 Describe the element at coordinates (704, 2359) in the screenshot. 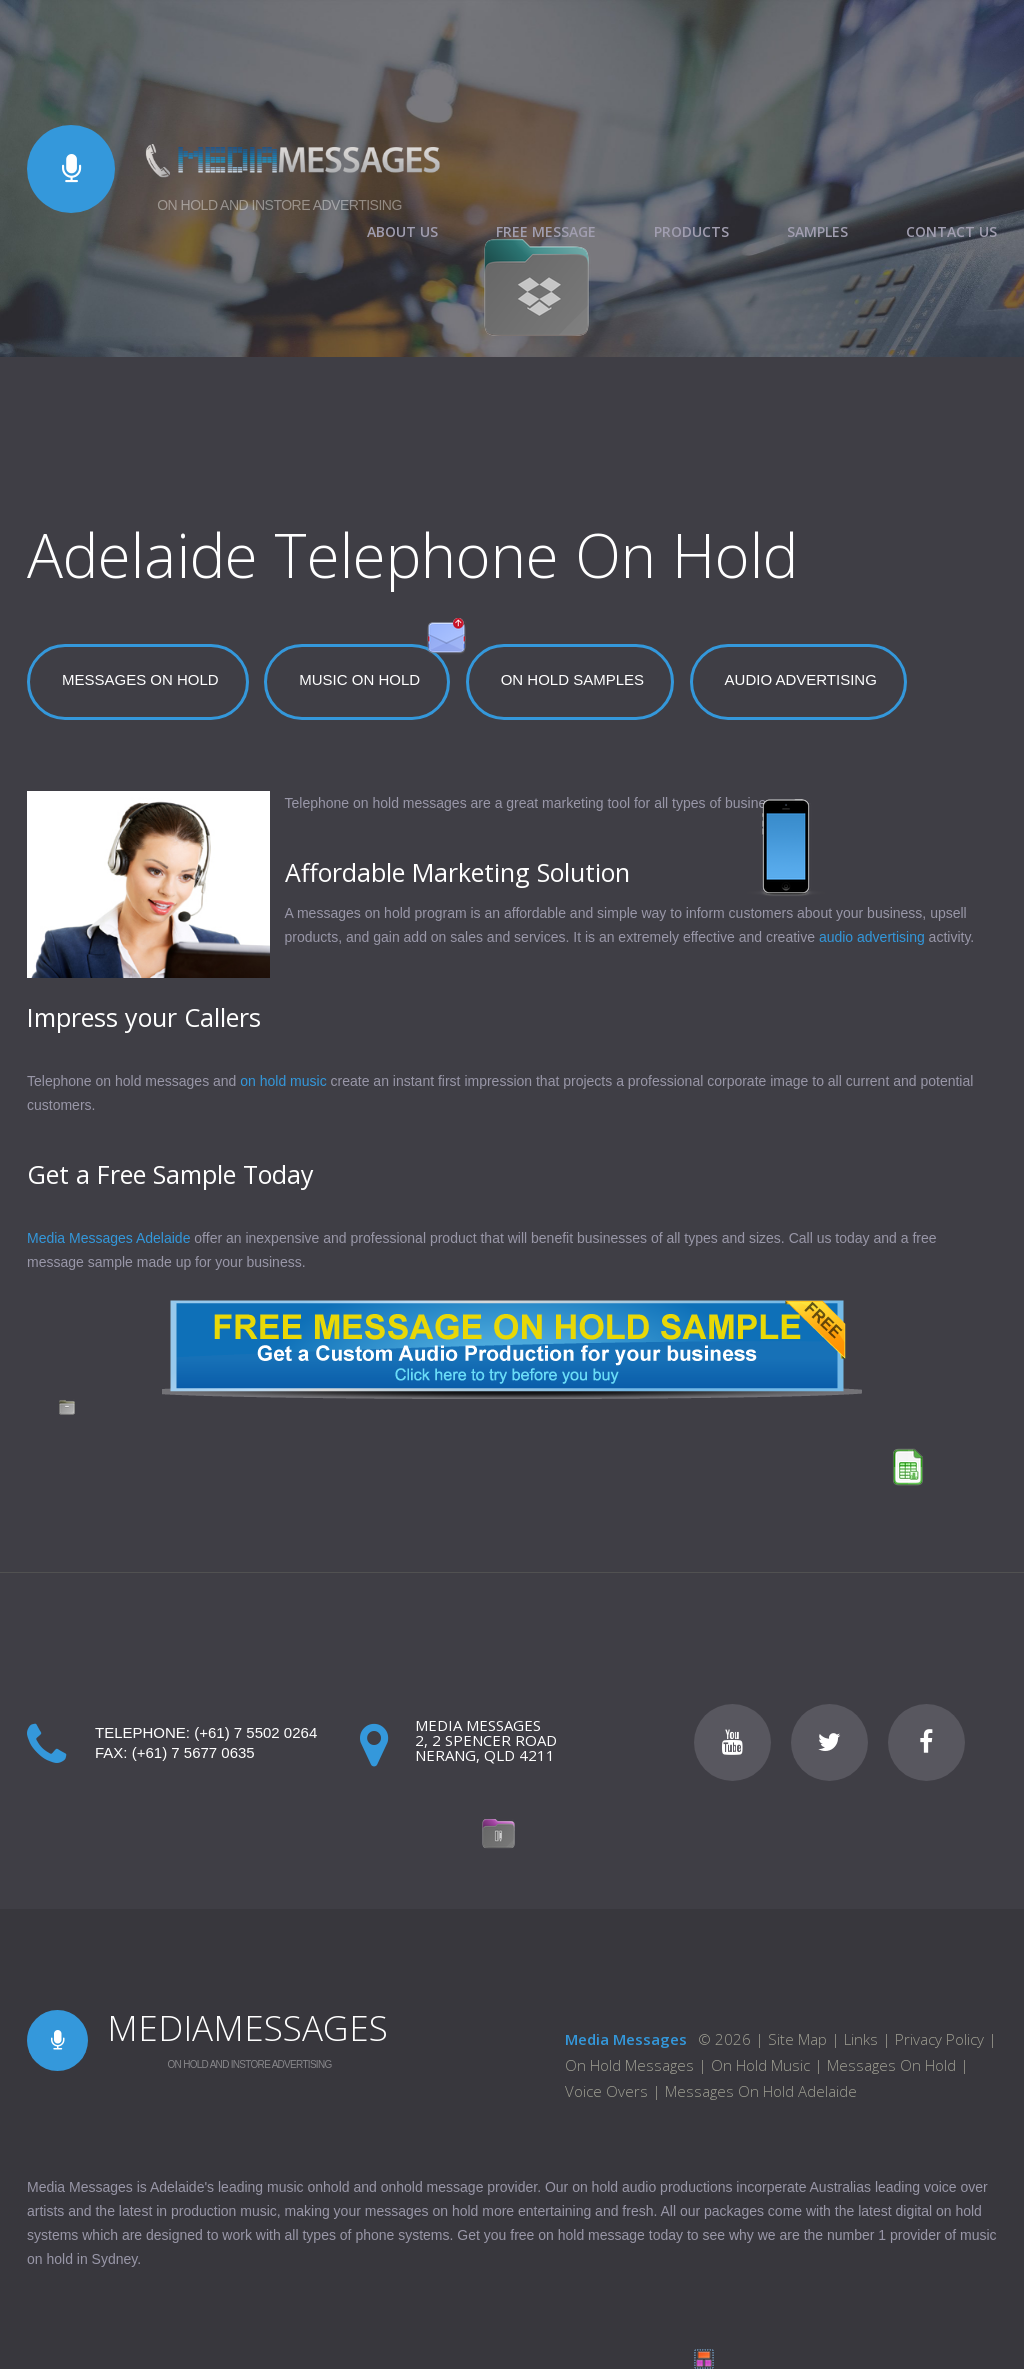

I see `select all items in the current view` at that location.